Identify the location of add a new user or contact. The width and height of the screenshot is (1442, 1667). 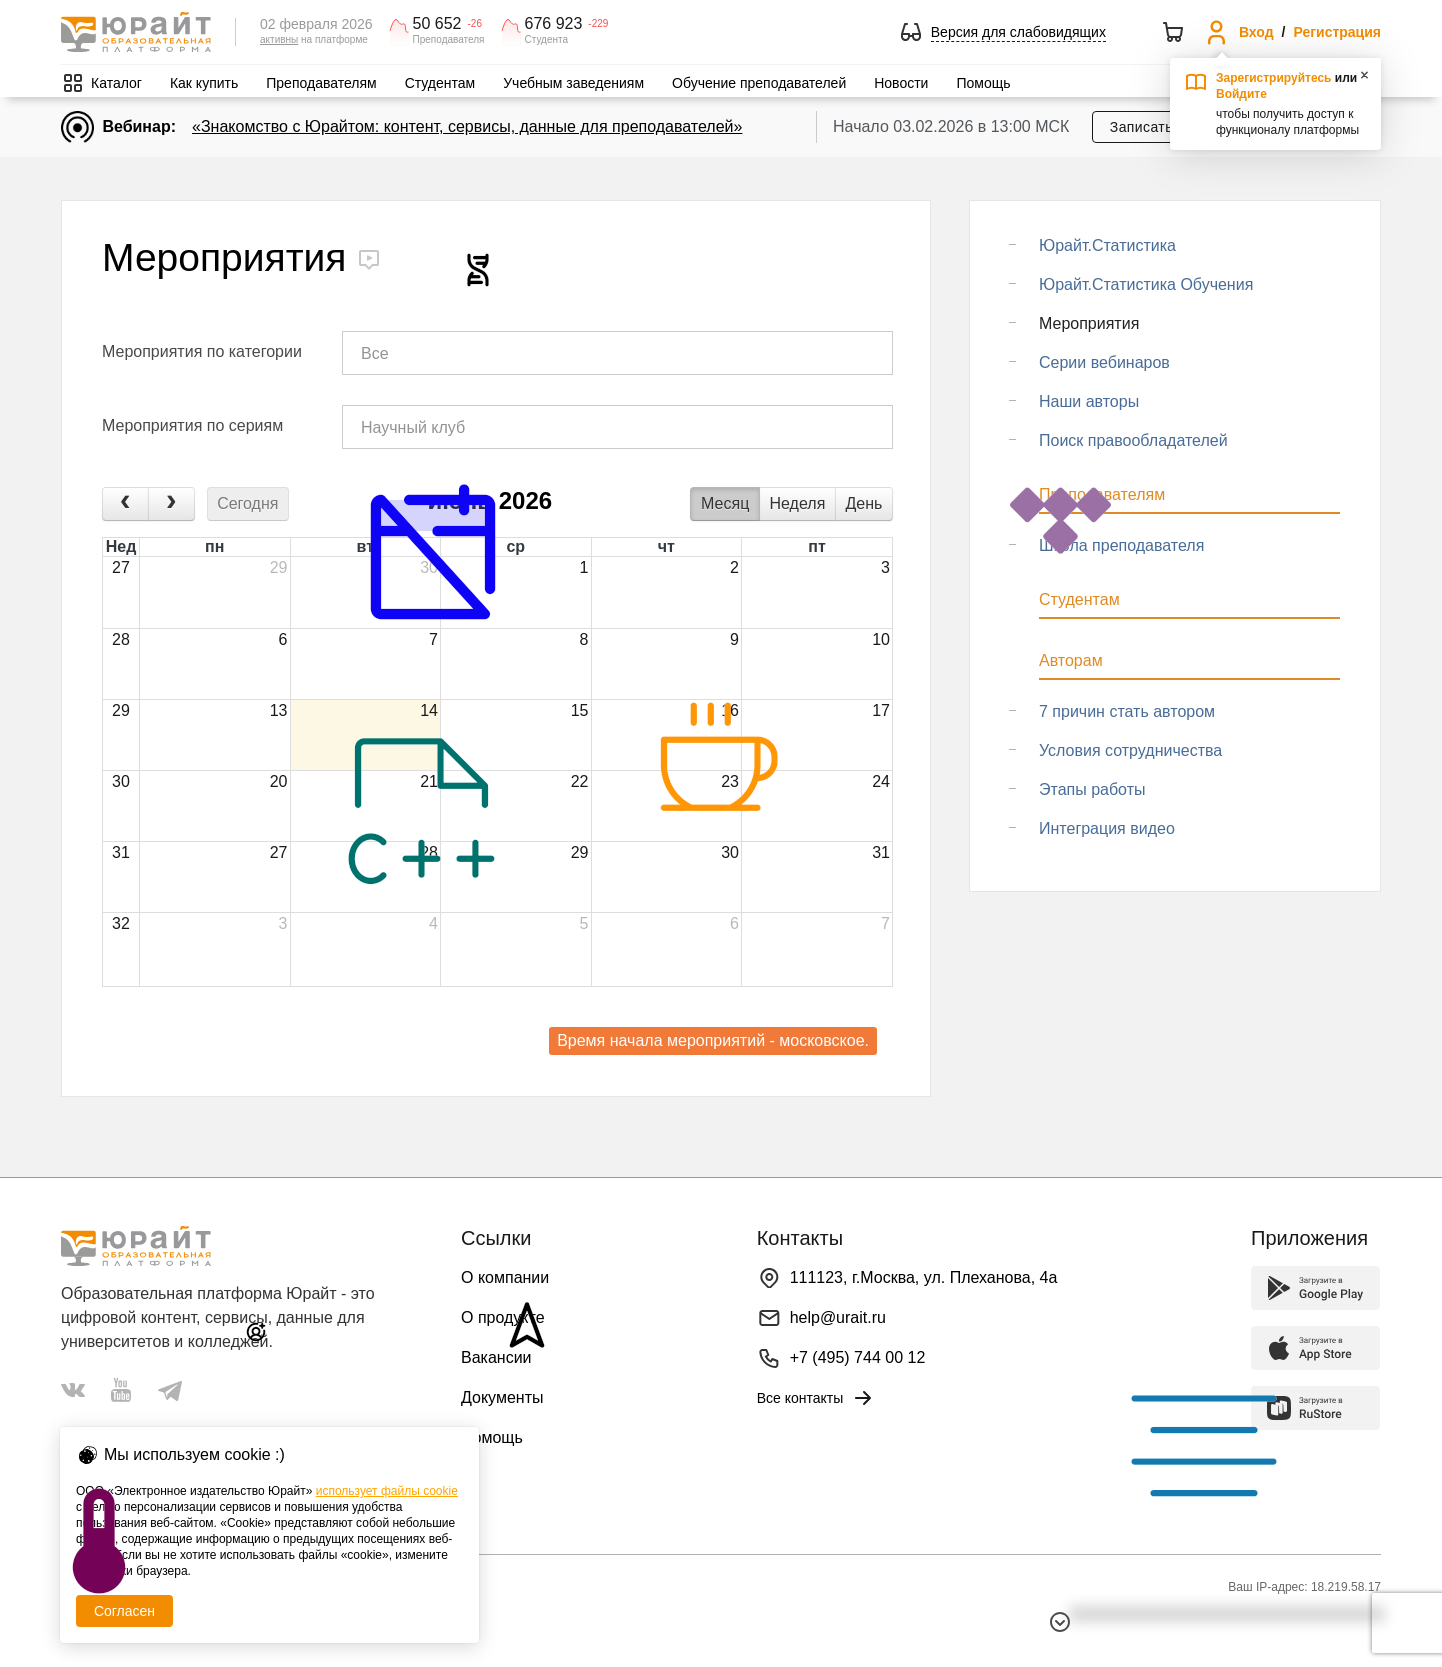
(256, 1332).